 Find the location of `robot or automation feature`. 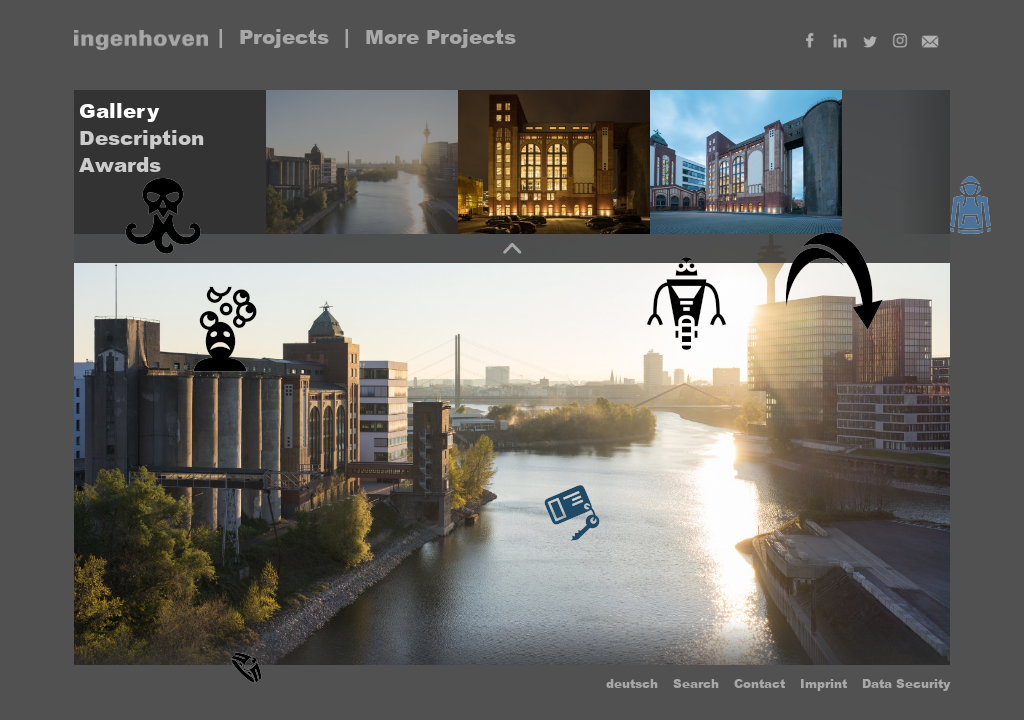

robot or automation feature is located at coordinates (686, 303).